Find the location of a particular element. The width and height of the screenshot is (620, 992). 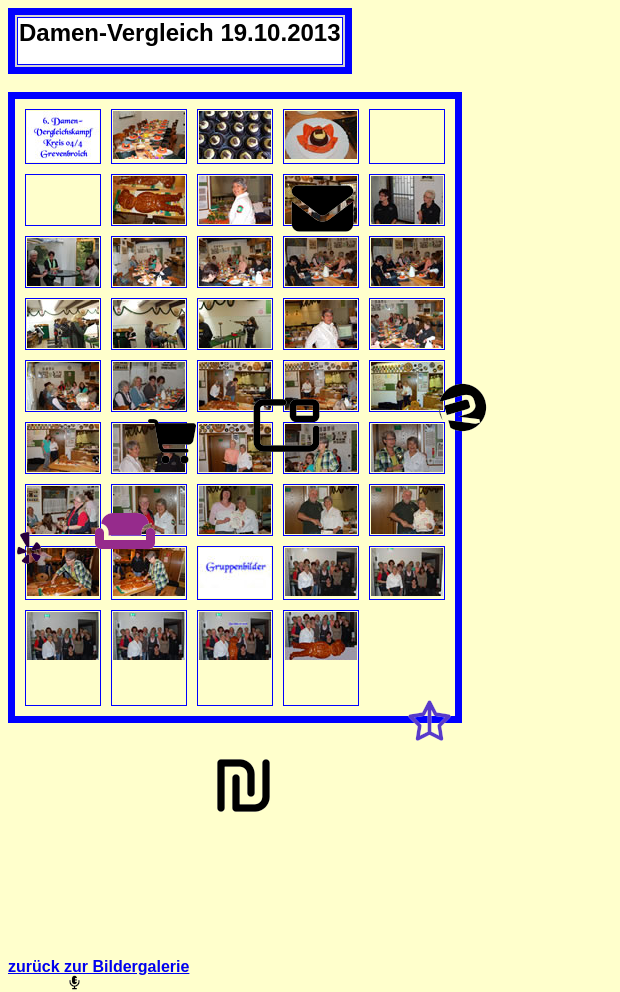

tap to record audio or voice message is located at coordinates (74, 982).